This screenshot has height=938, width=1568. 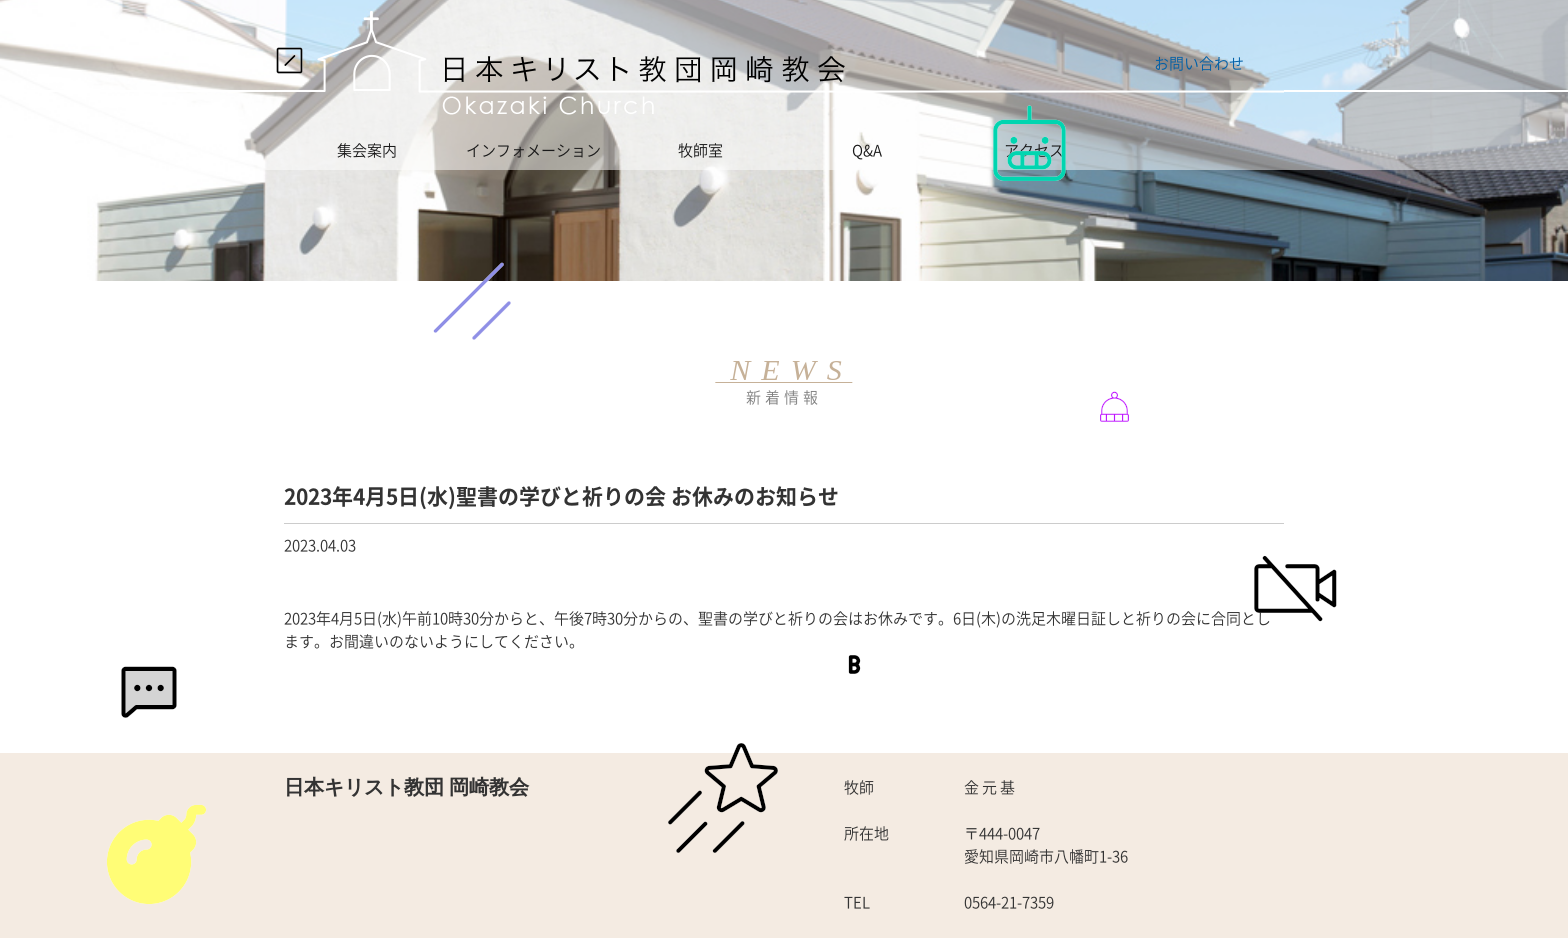 What do you see at coordinates (723, 798) in the screenshot?
I see `add to favorites or wishlist` at bounding box center [723, 798].